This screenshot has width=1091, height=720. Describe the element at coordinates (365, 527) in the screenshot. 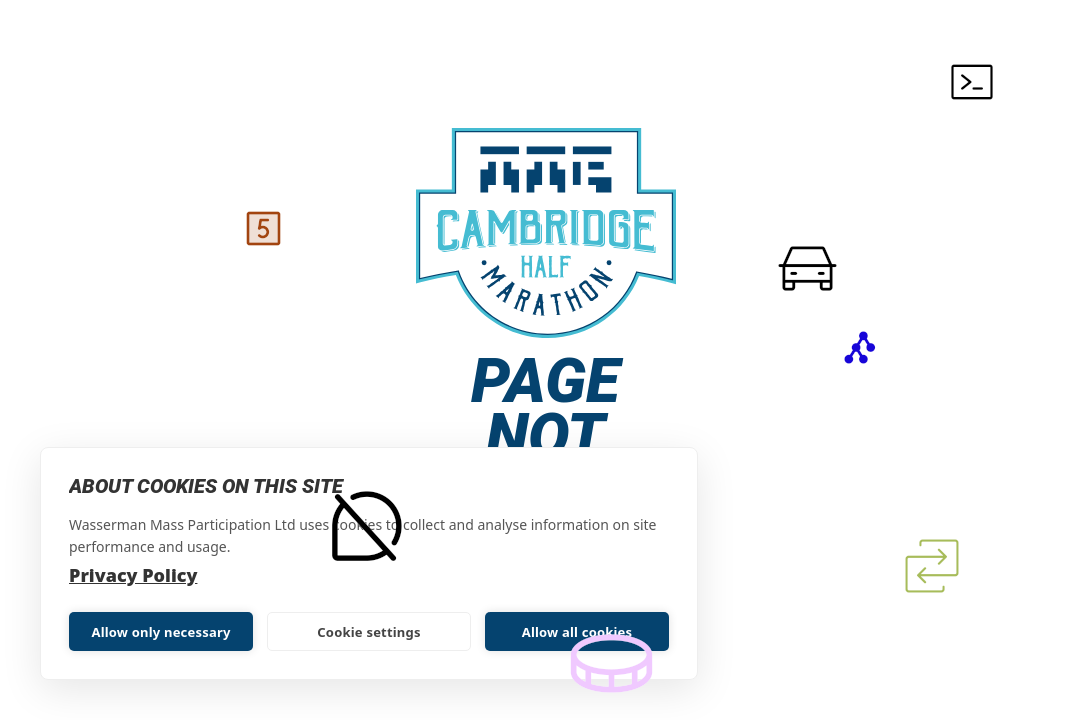

I see `mute or disable chat notifications` at that location.